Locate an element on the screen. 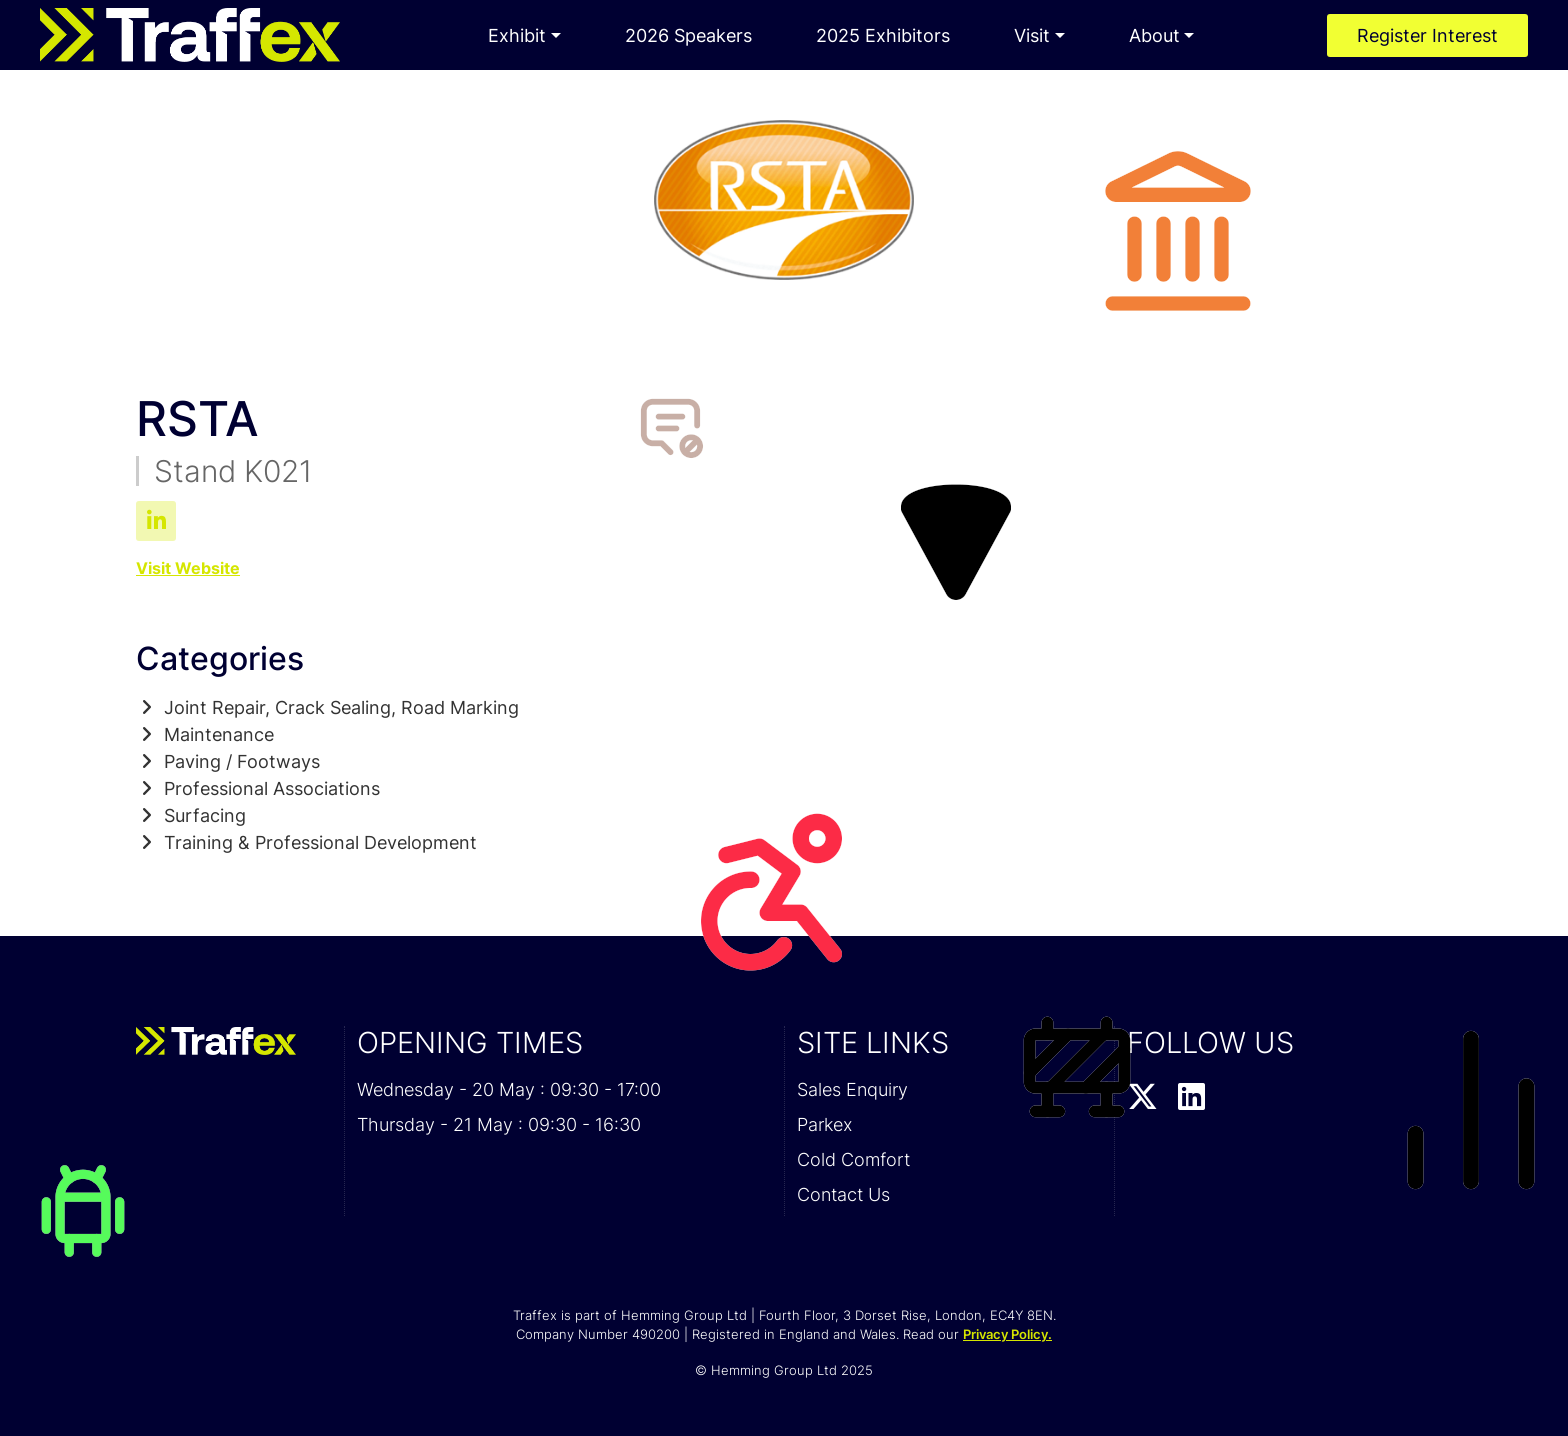 The width and height of the screenshot is (1568, 1436). android device or app indicator is located at coordinates (83, 1211).